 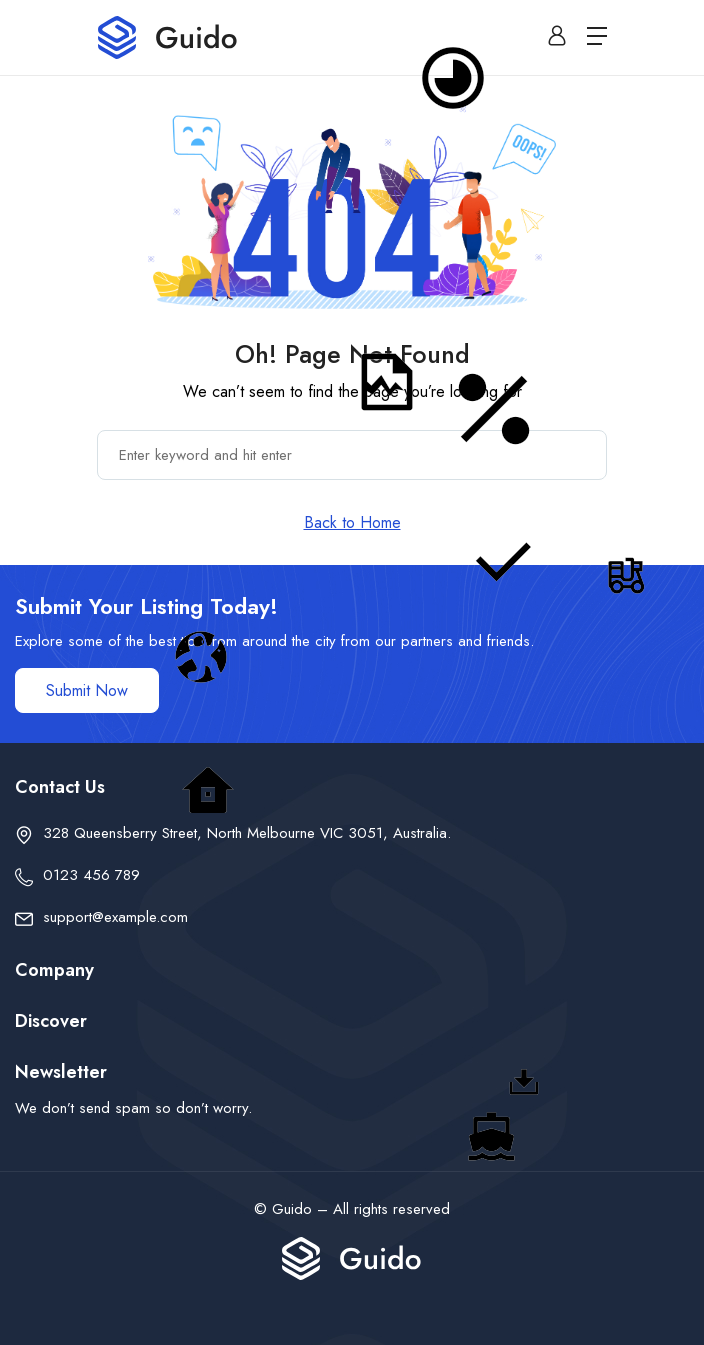 I want to click on order food delivery, so click(x=625, y=576).